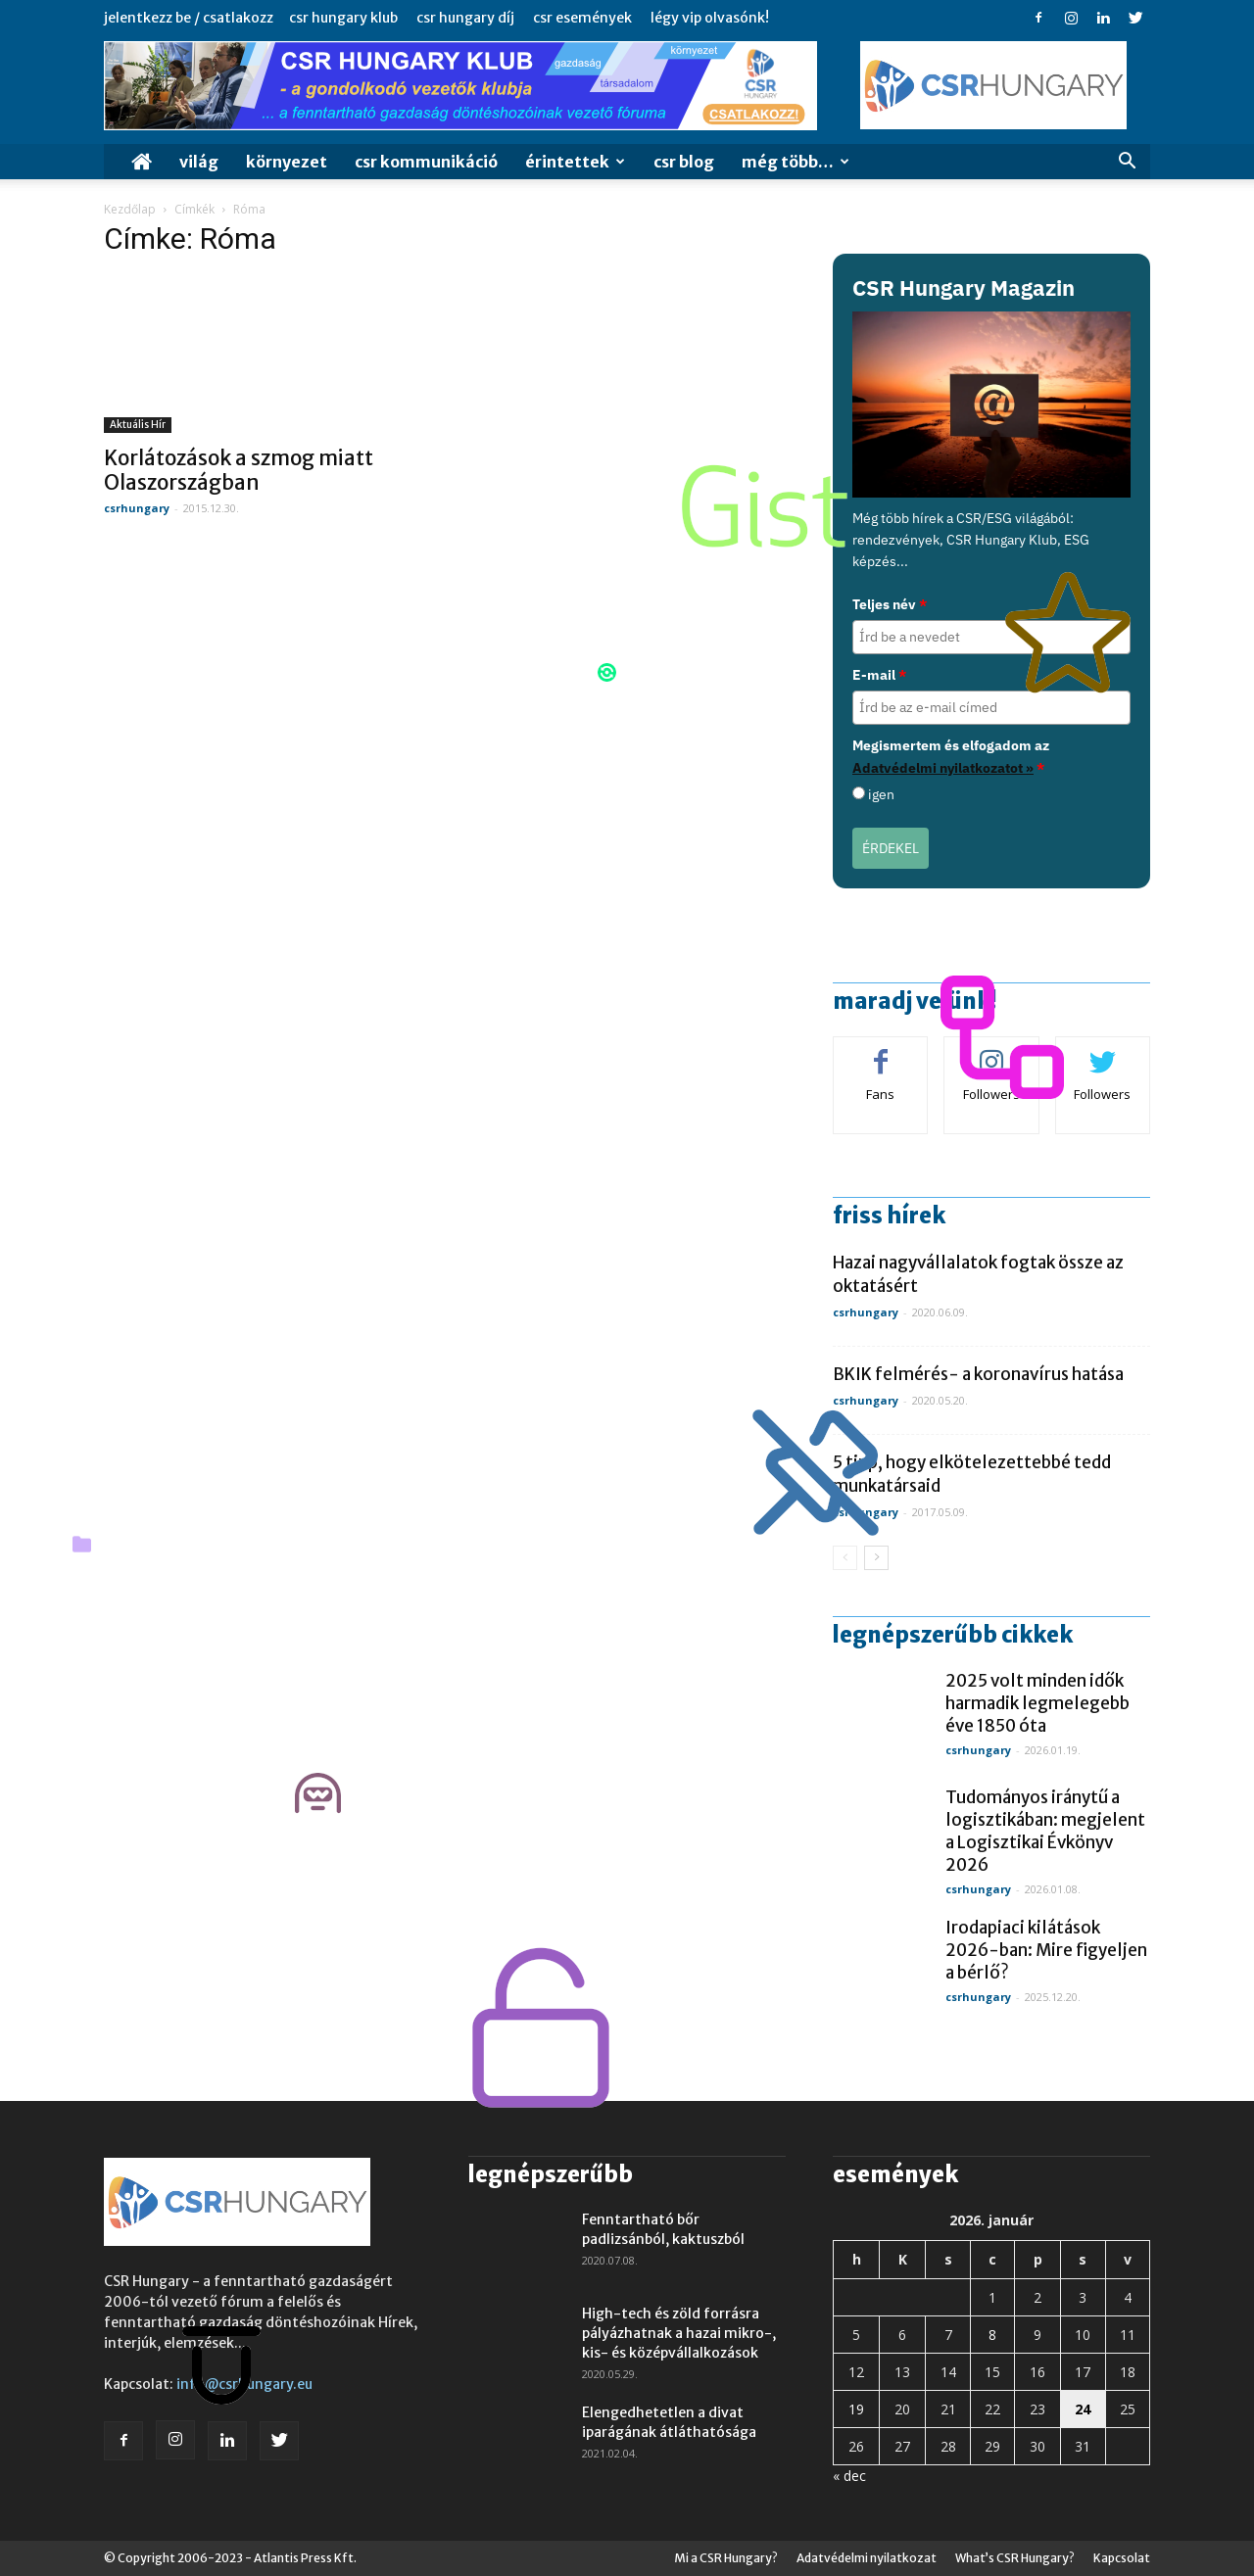  What do you see at coordinates (768, 505) in the screenshot?
I see `navigate to GitHub Gist service` at bounding box center [768, 505].